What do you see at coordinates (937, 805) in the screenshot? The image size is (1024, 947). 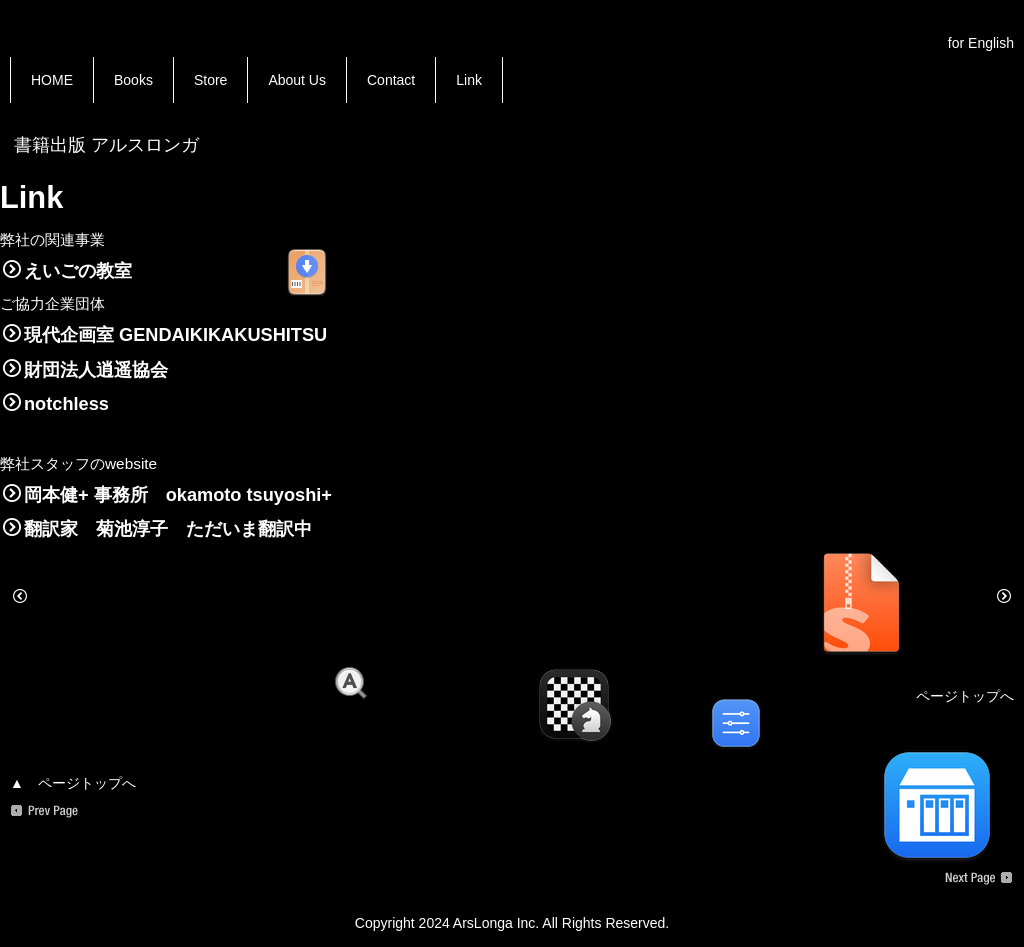 I see `open synology nas management app` at bounding box center [937, 805].